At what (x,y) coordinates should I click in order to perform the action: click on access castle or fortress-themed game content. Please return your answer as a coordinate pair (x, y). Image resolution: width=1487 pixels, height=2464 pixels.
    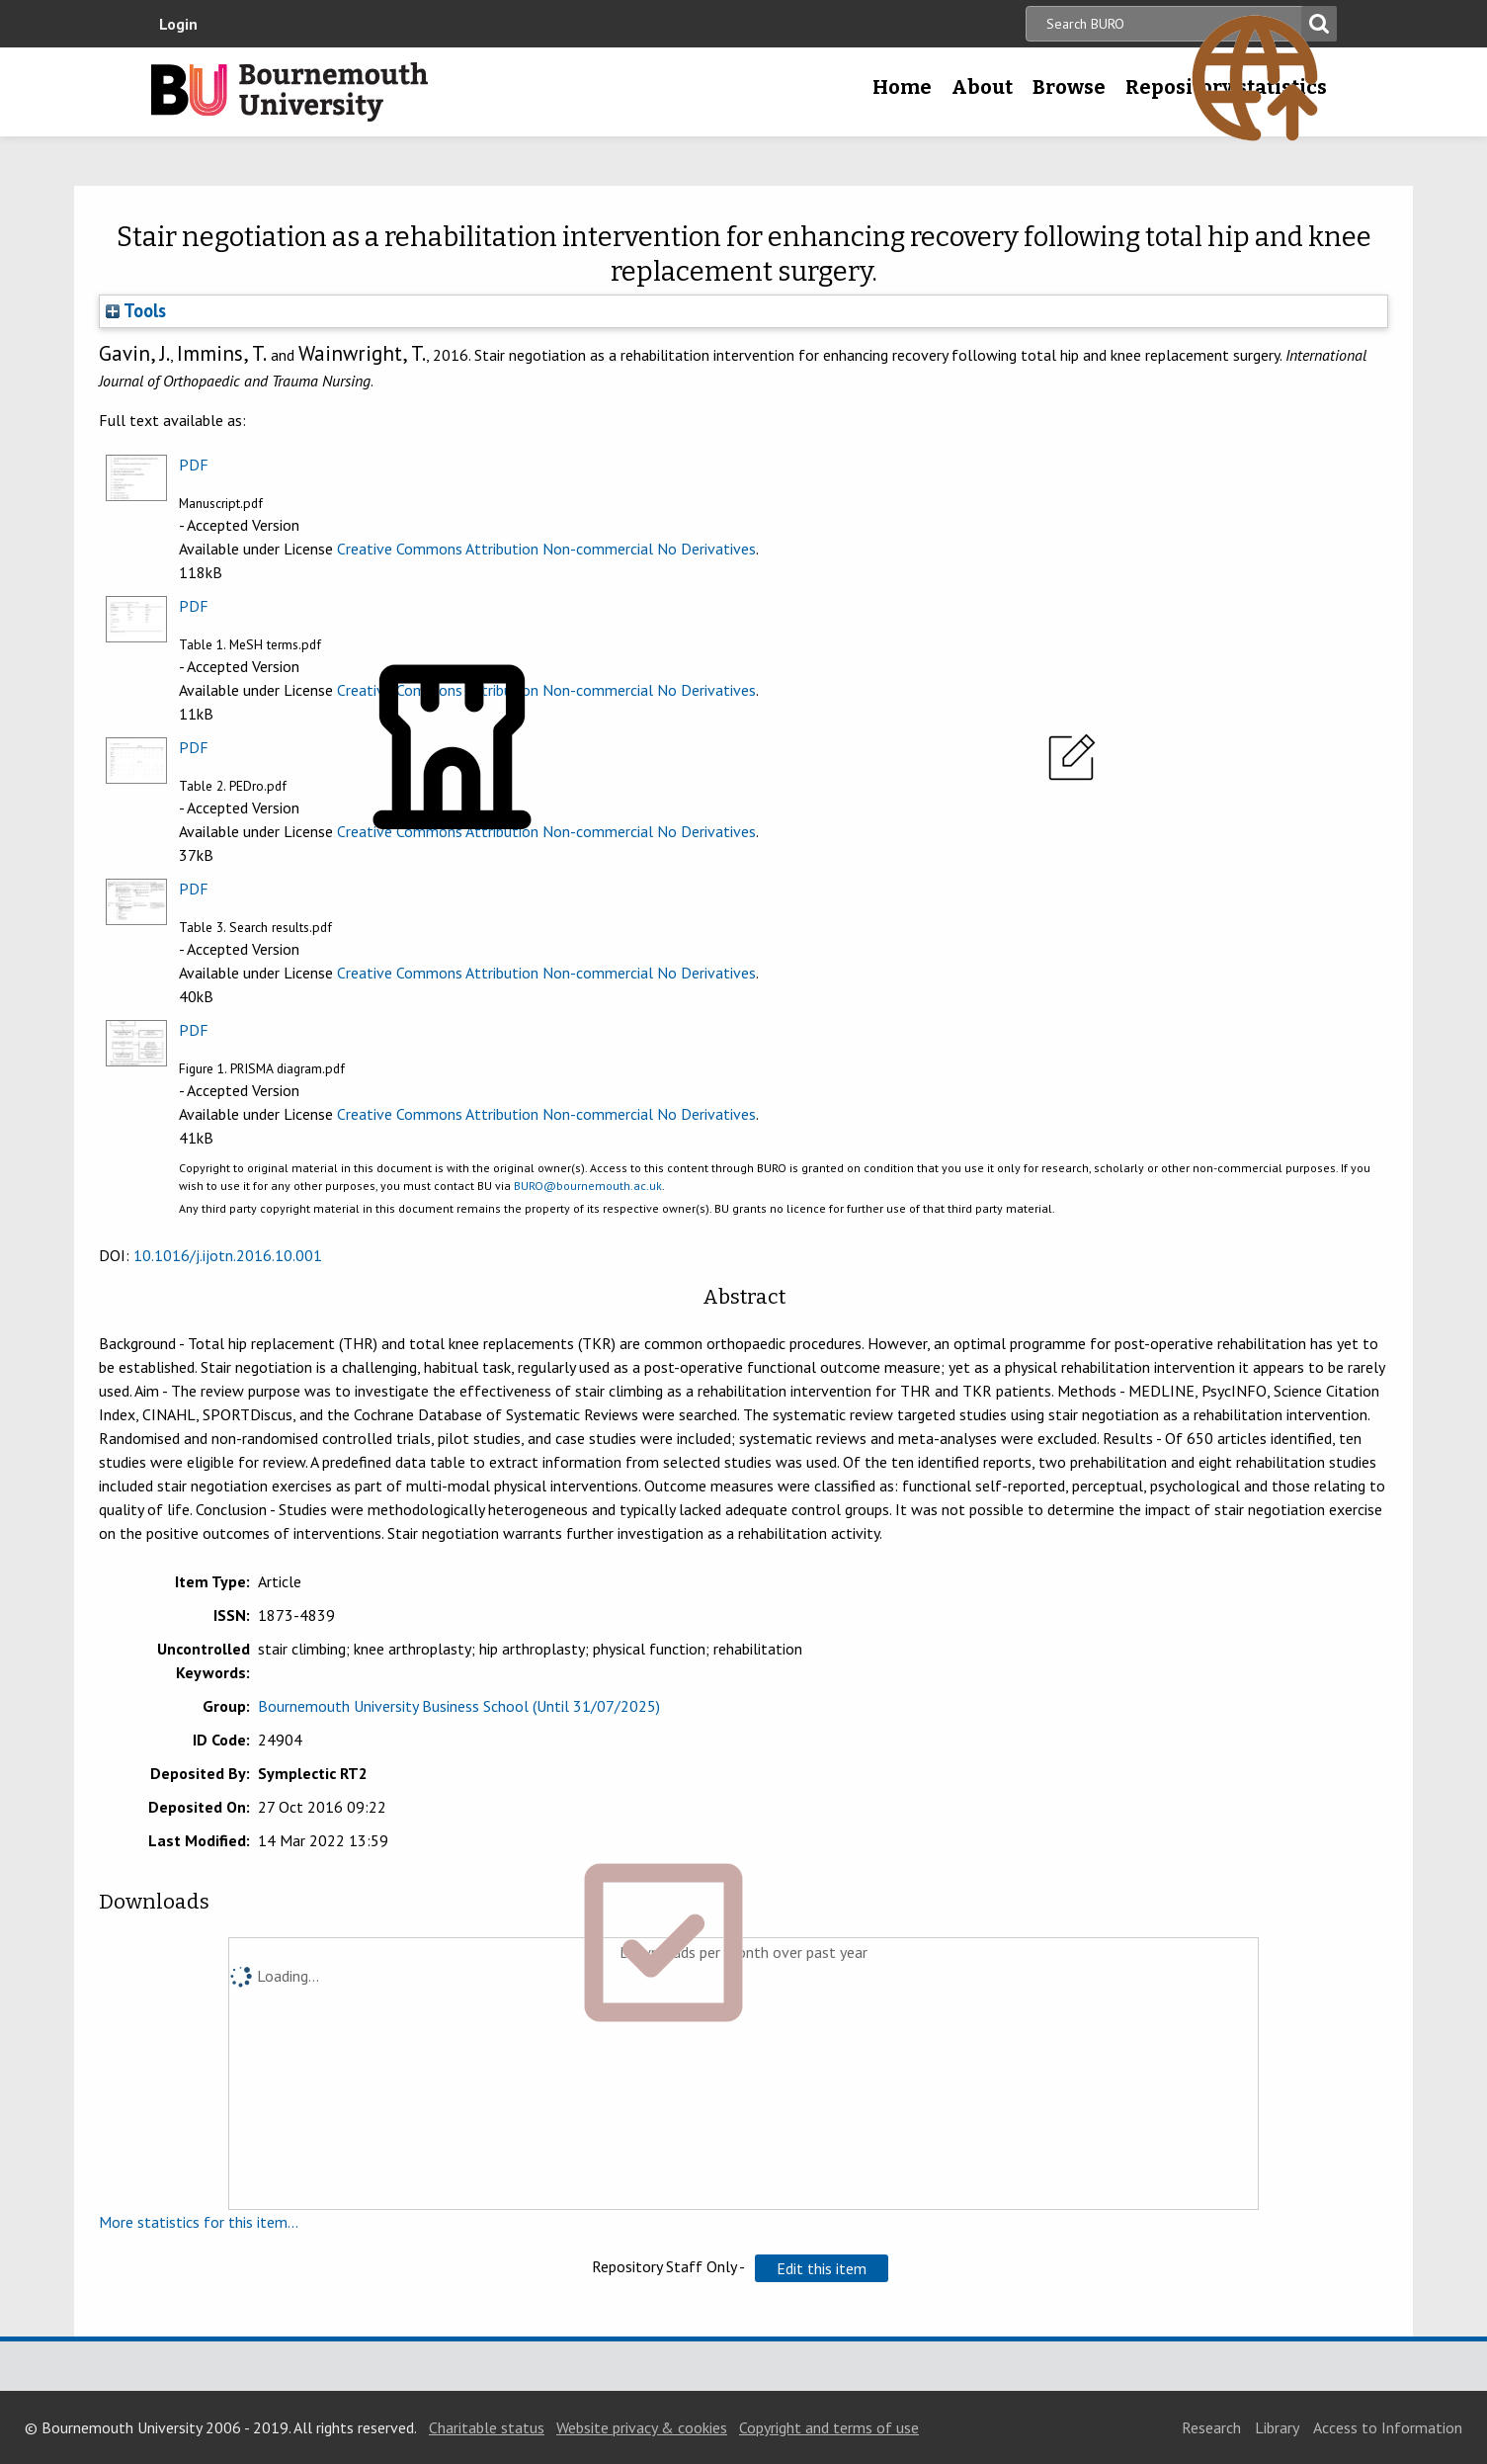
    Looking at the image, I should click on (452, 743).